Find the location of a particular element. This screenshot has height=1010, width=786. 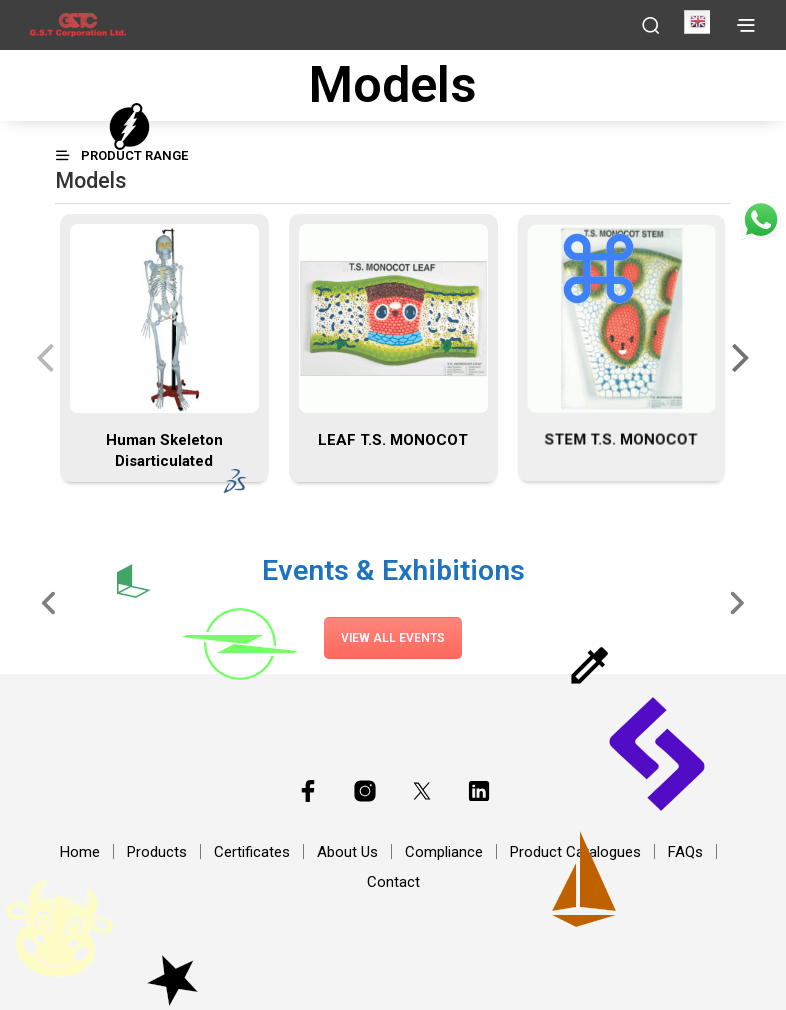

dassault systèmes company logo is located at coordinates (235, 481).